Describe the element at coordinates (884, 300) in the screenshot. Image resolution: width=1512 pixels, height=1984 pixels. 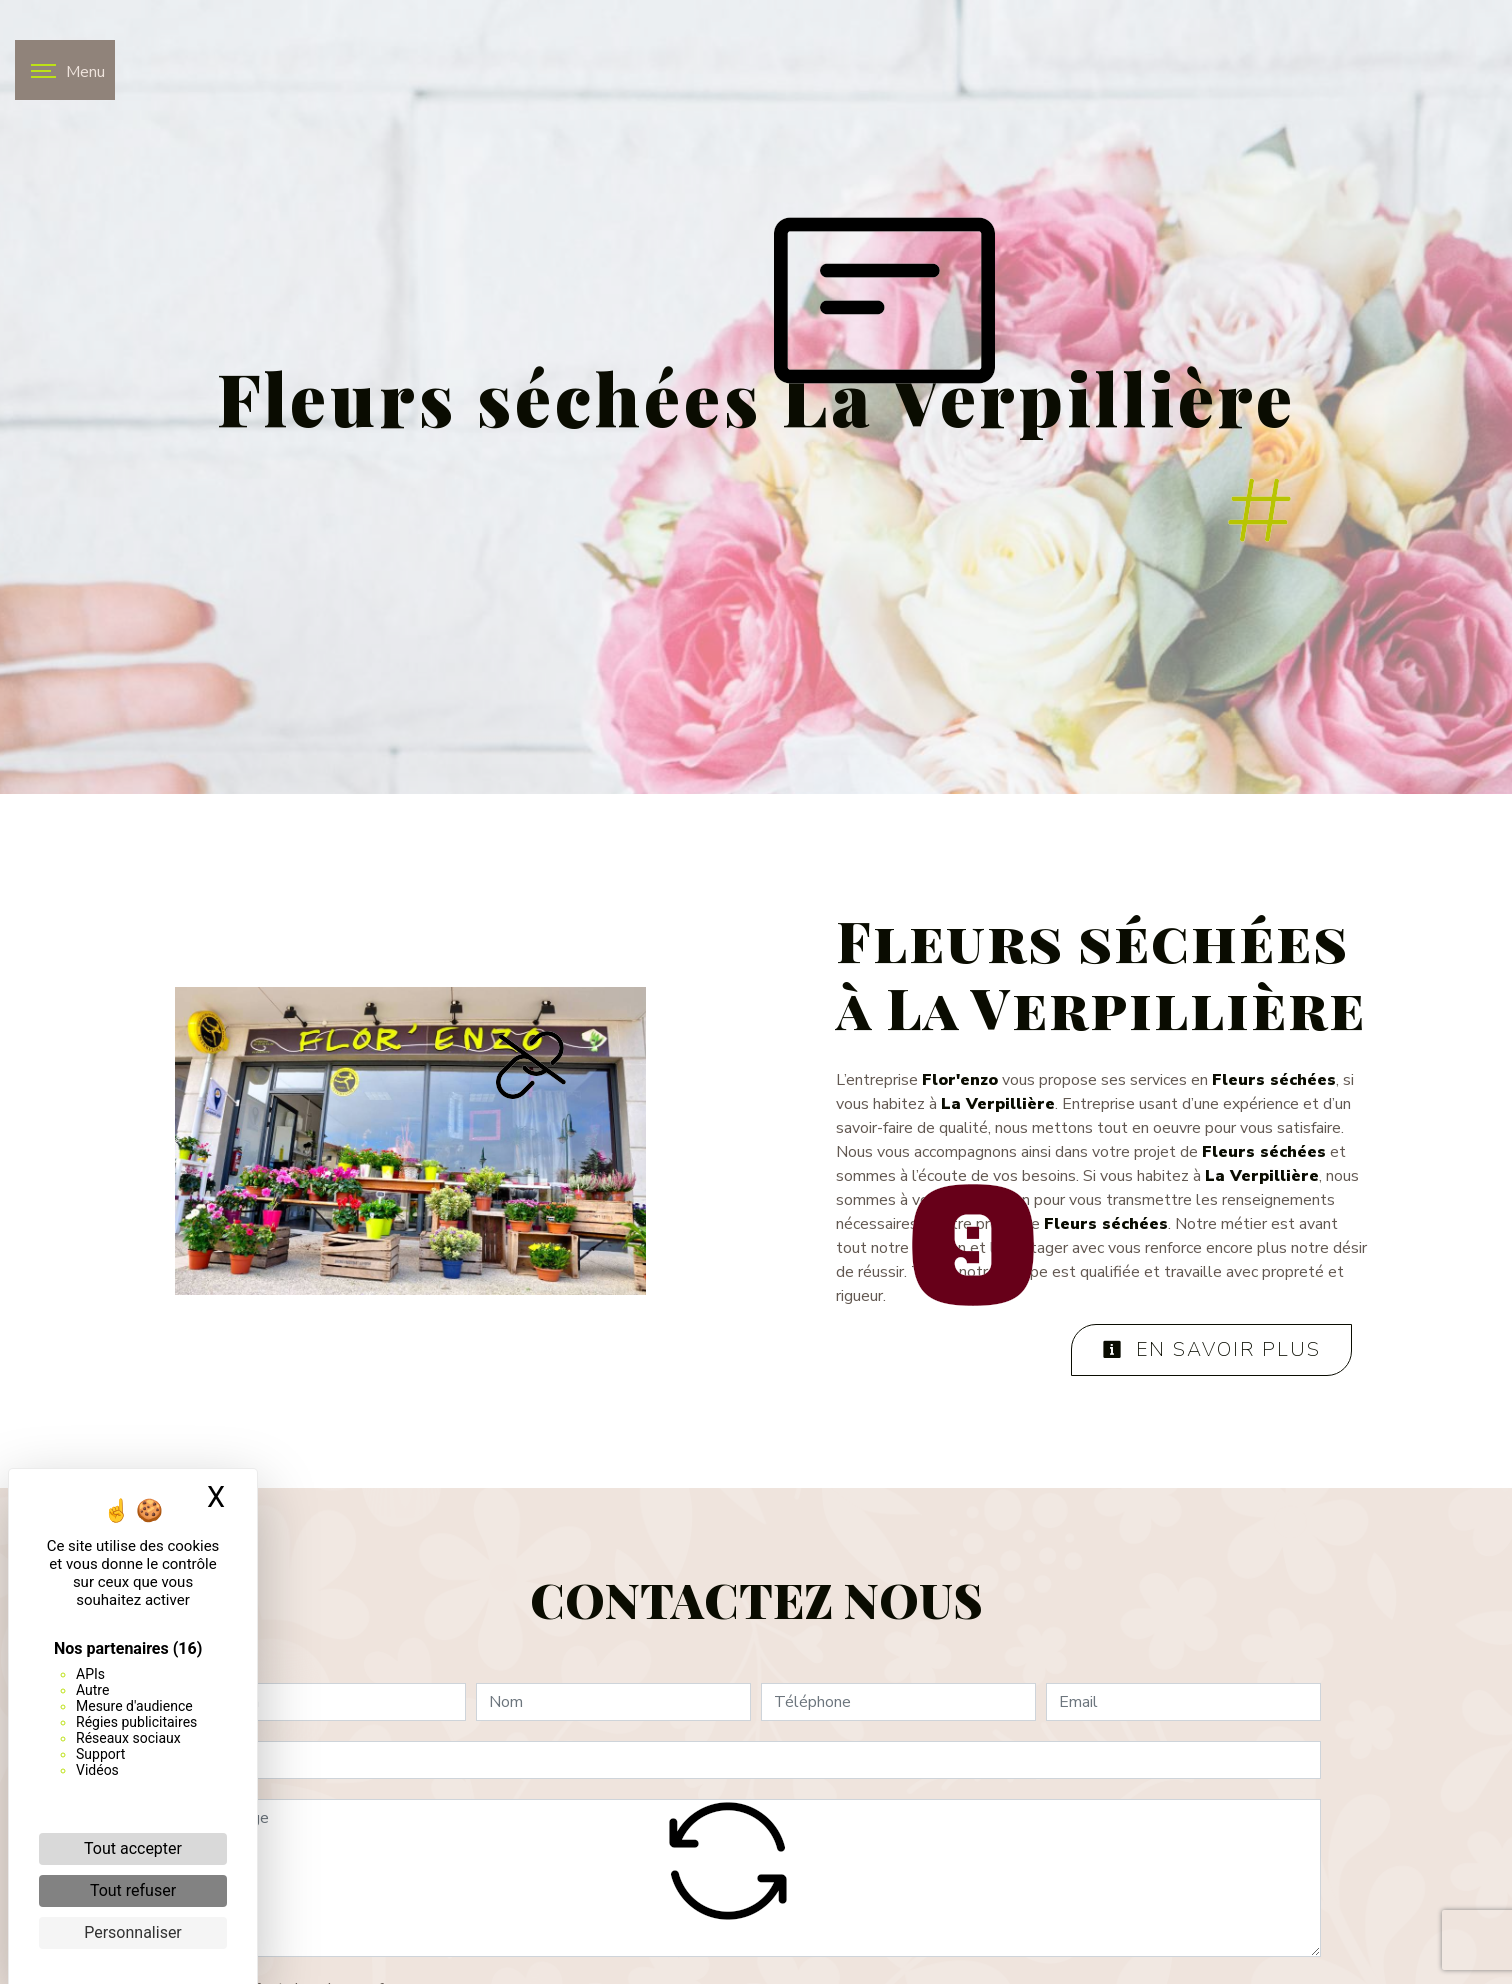
I see `view or create a note` at that location.